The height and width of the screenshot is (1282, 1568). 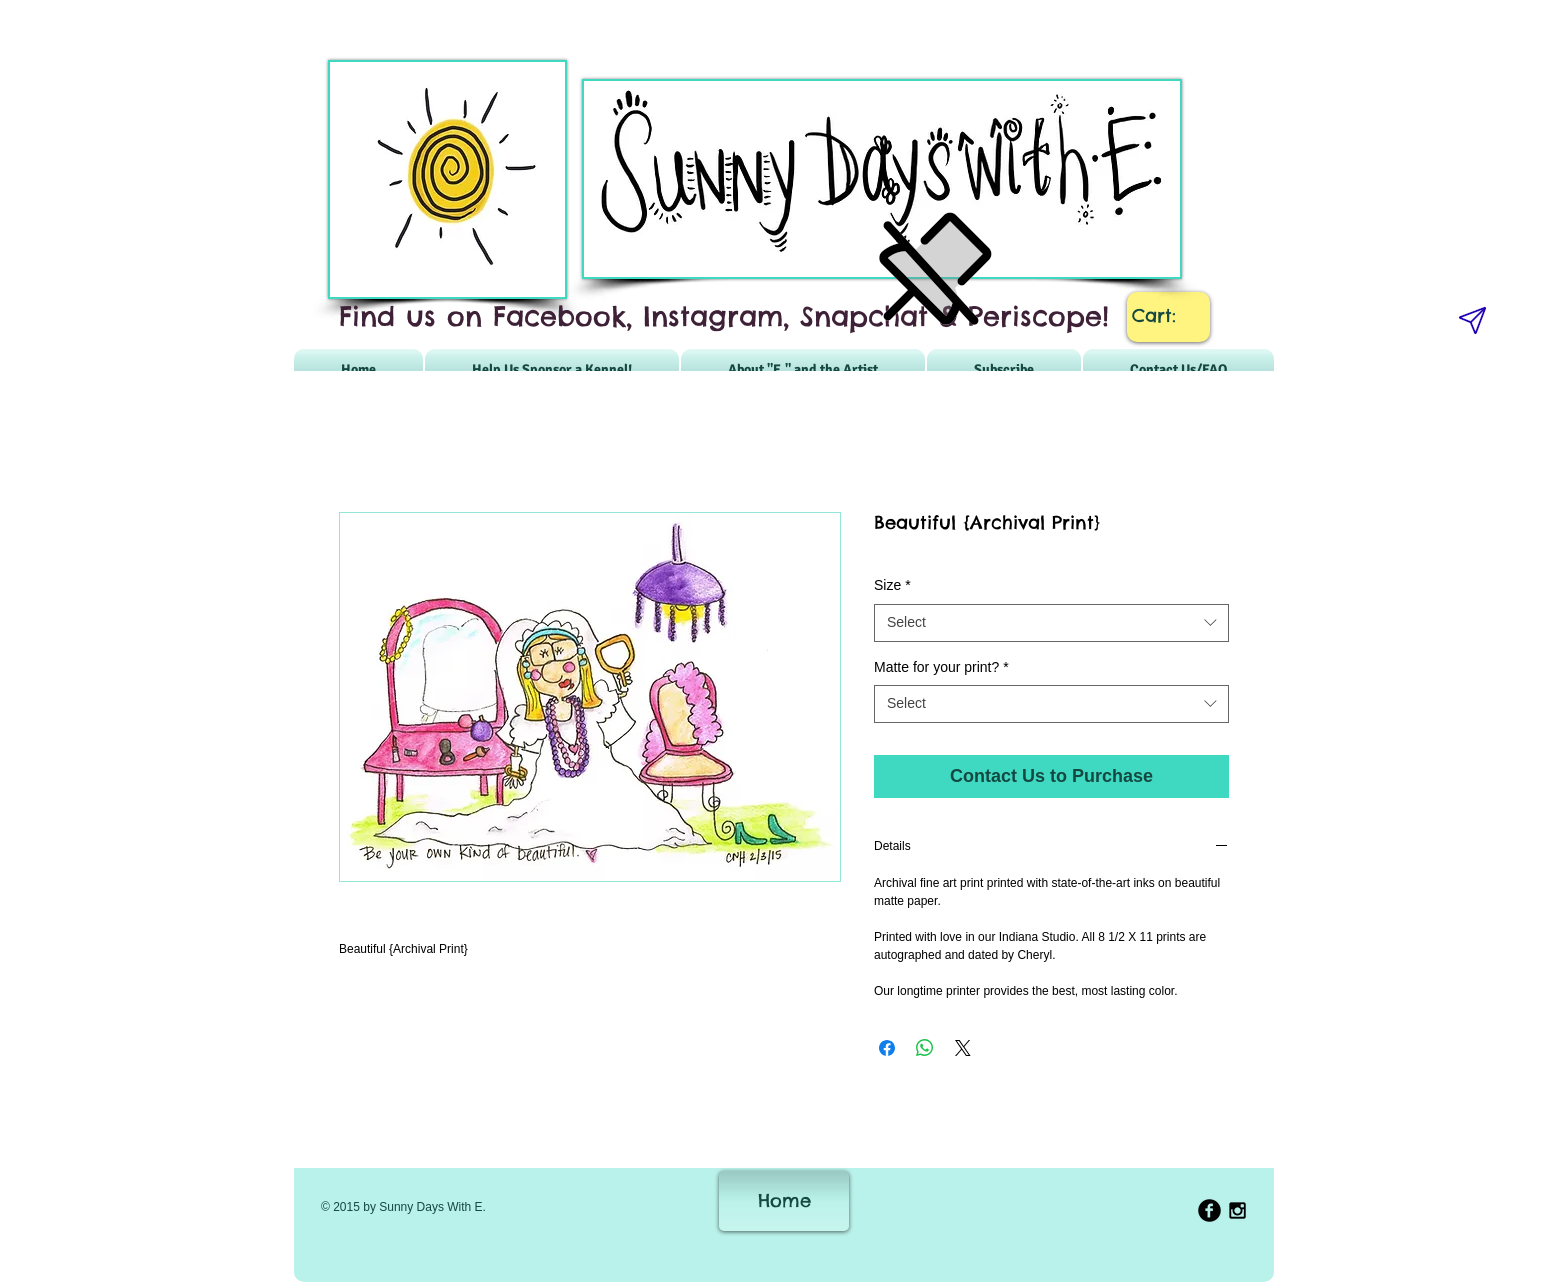 I want to click on unpin this item, so click(x=931, y=273).